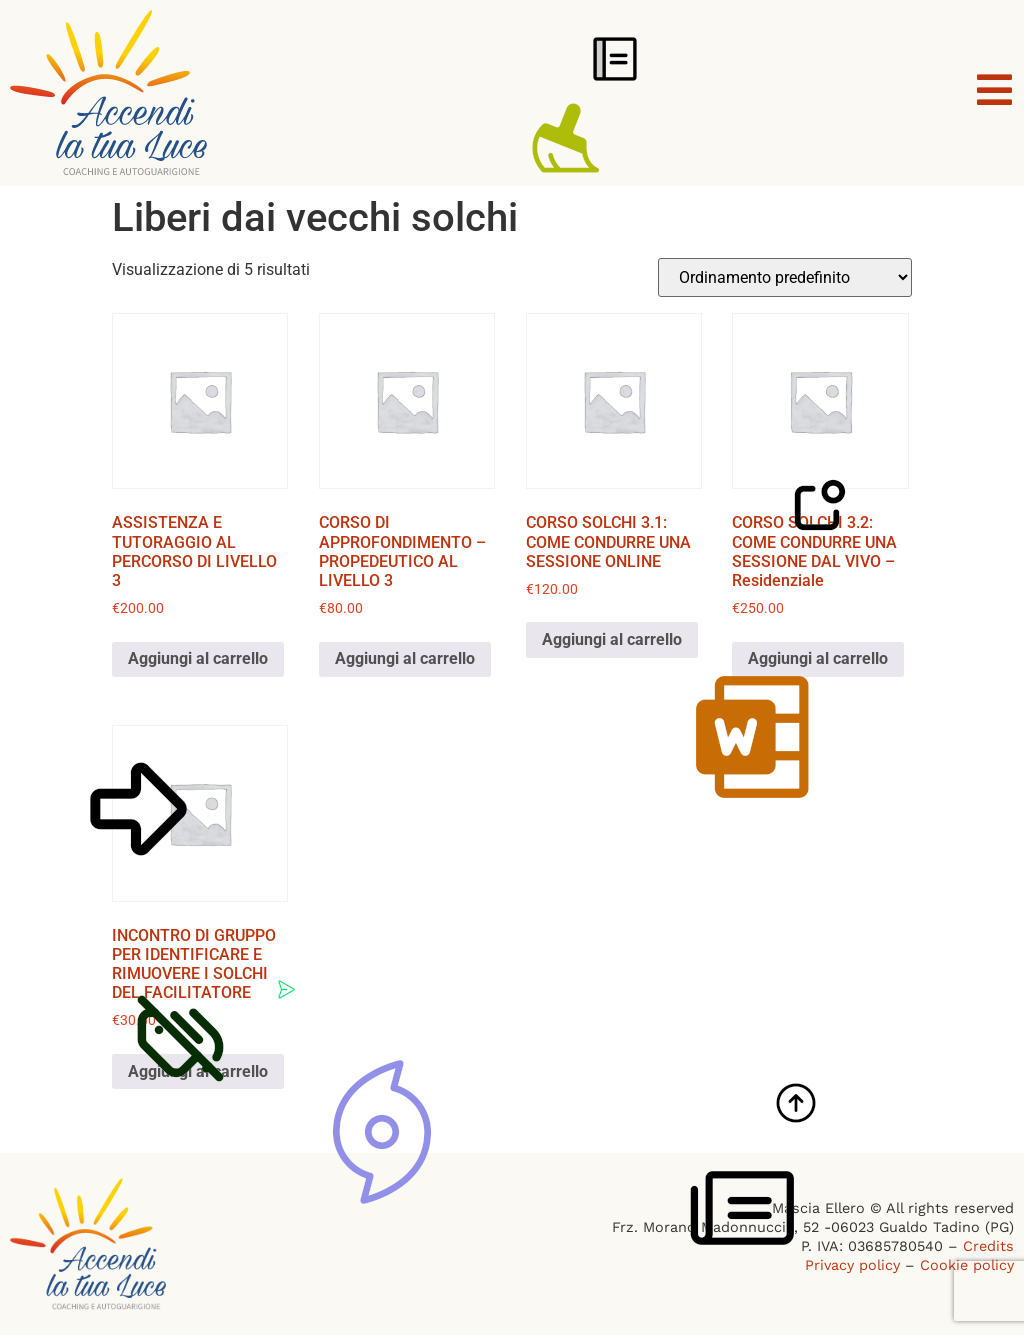 This screenshot has width=1024, height=1335. What do you see at coordinates (818, 506) in the screenshot?
I see `view notifications` at bounding box center [818, 506].